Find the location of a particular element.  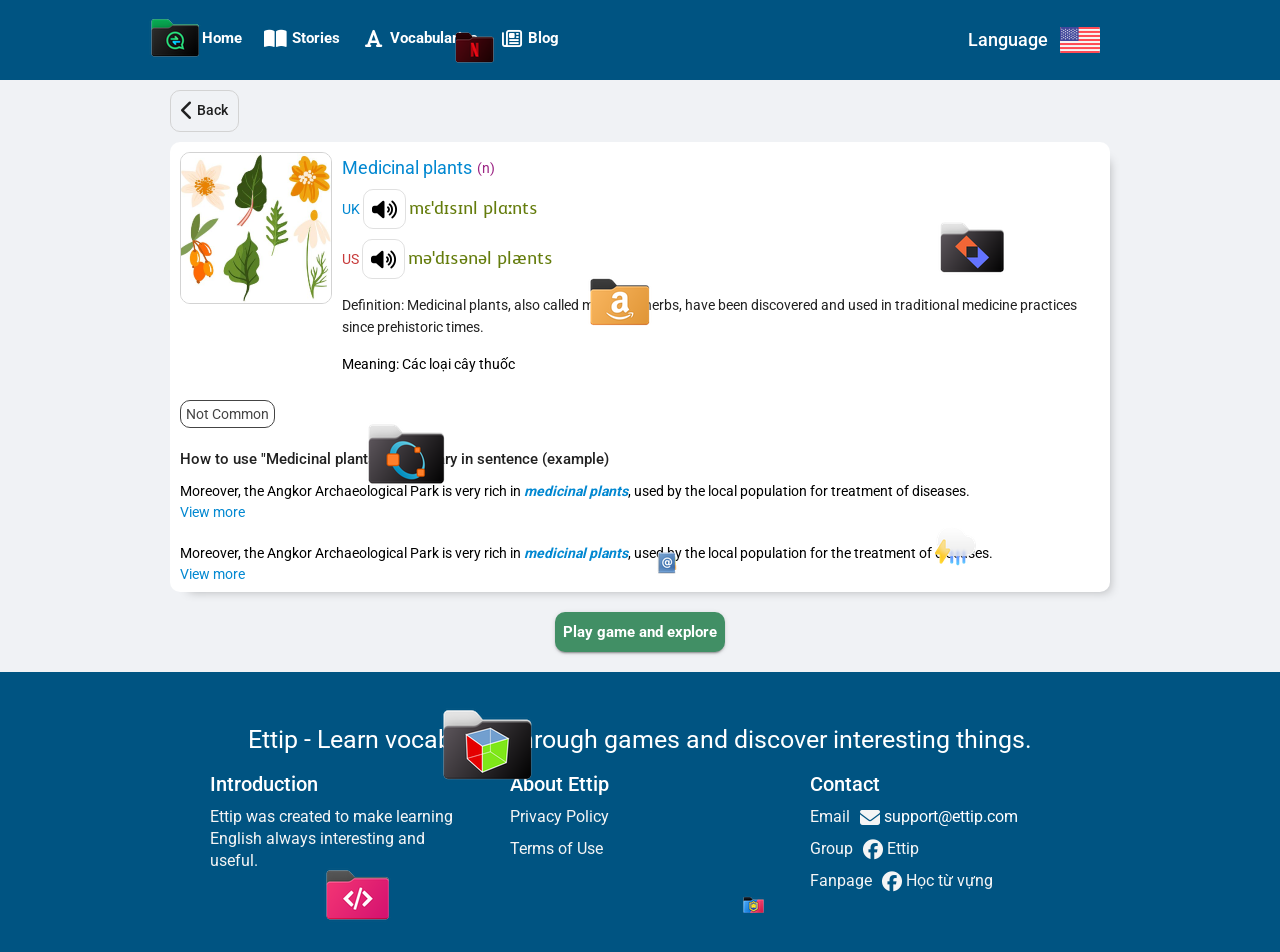

folder containing amazon-related files or downloads is located at coordinates (619, 303).